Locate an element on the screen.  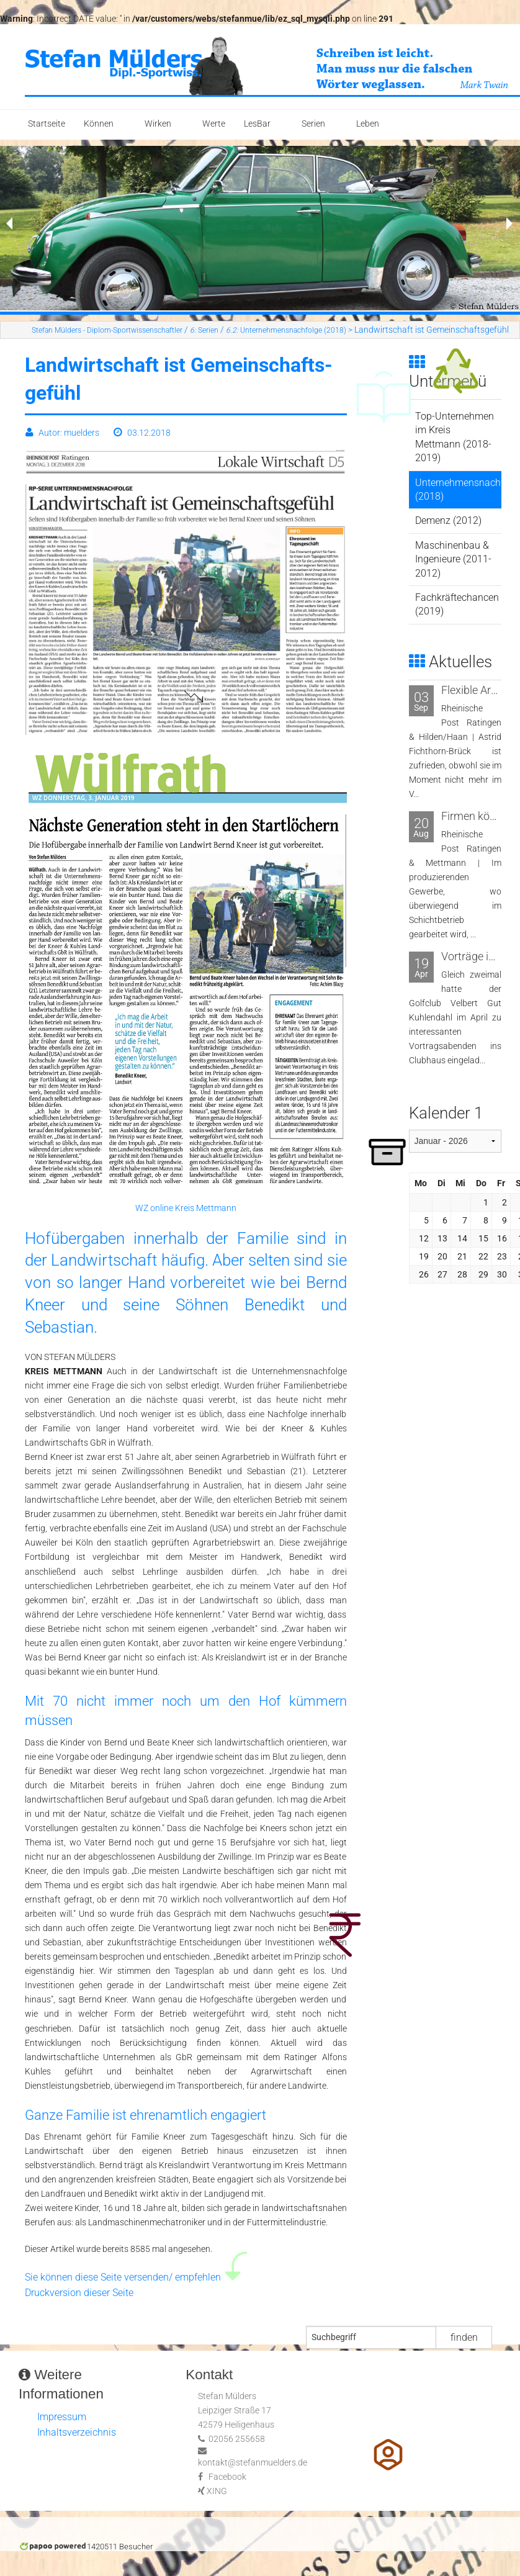
view prices in Indian rupees is located at coordinates (343, 1934).